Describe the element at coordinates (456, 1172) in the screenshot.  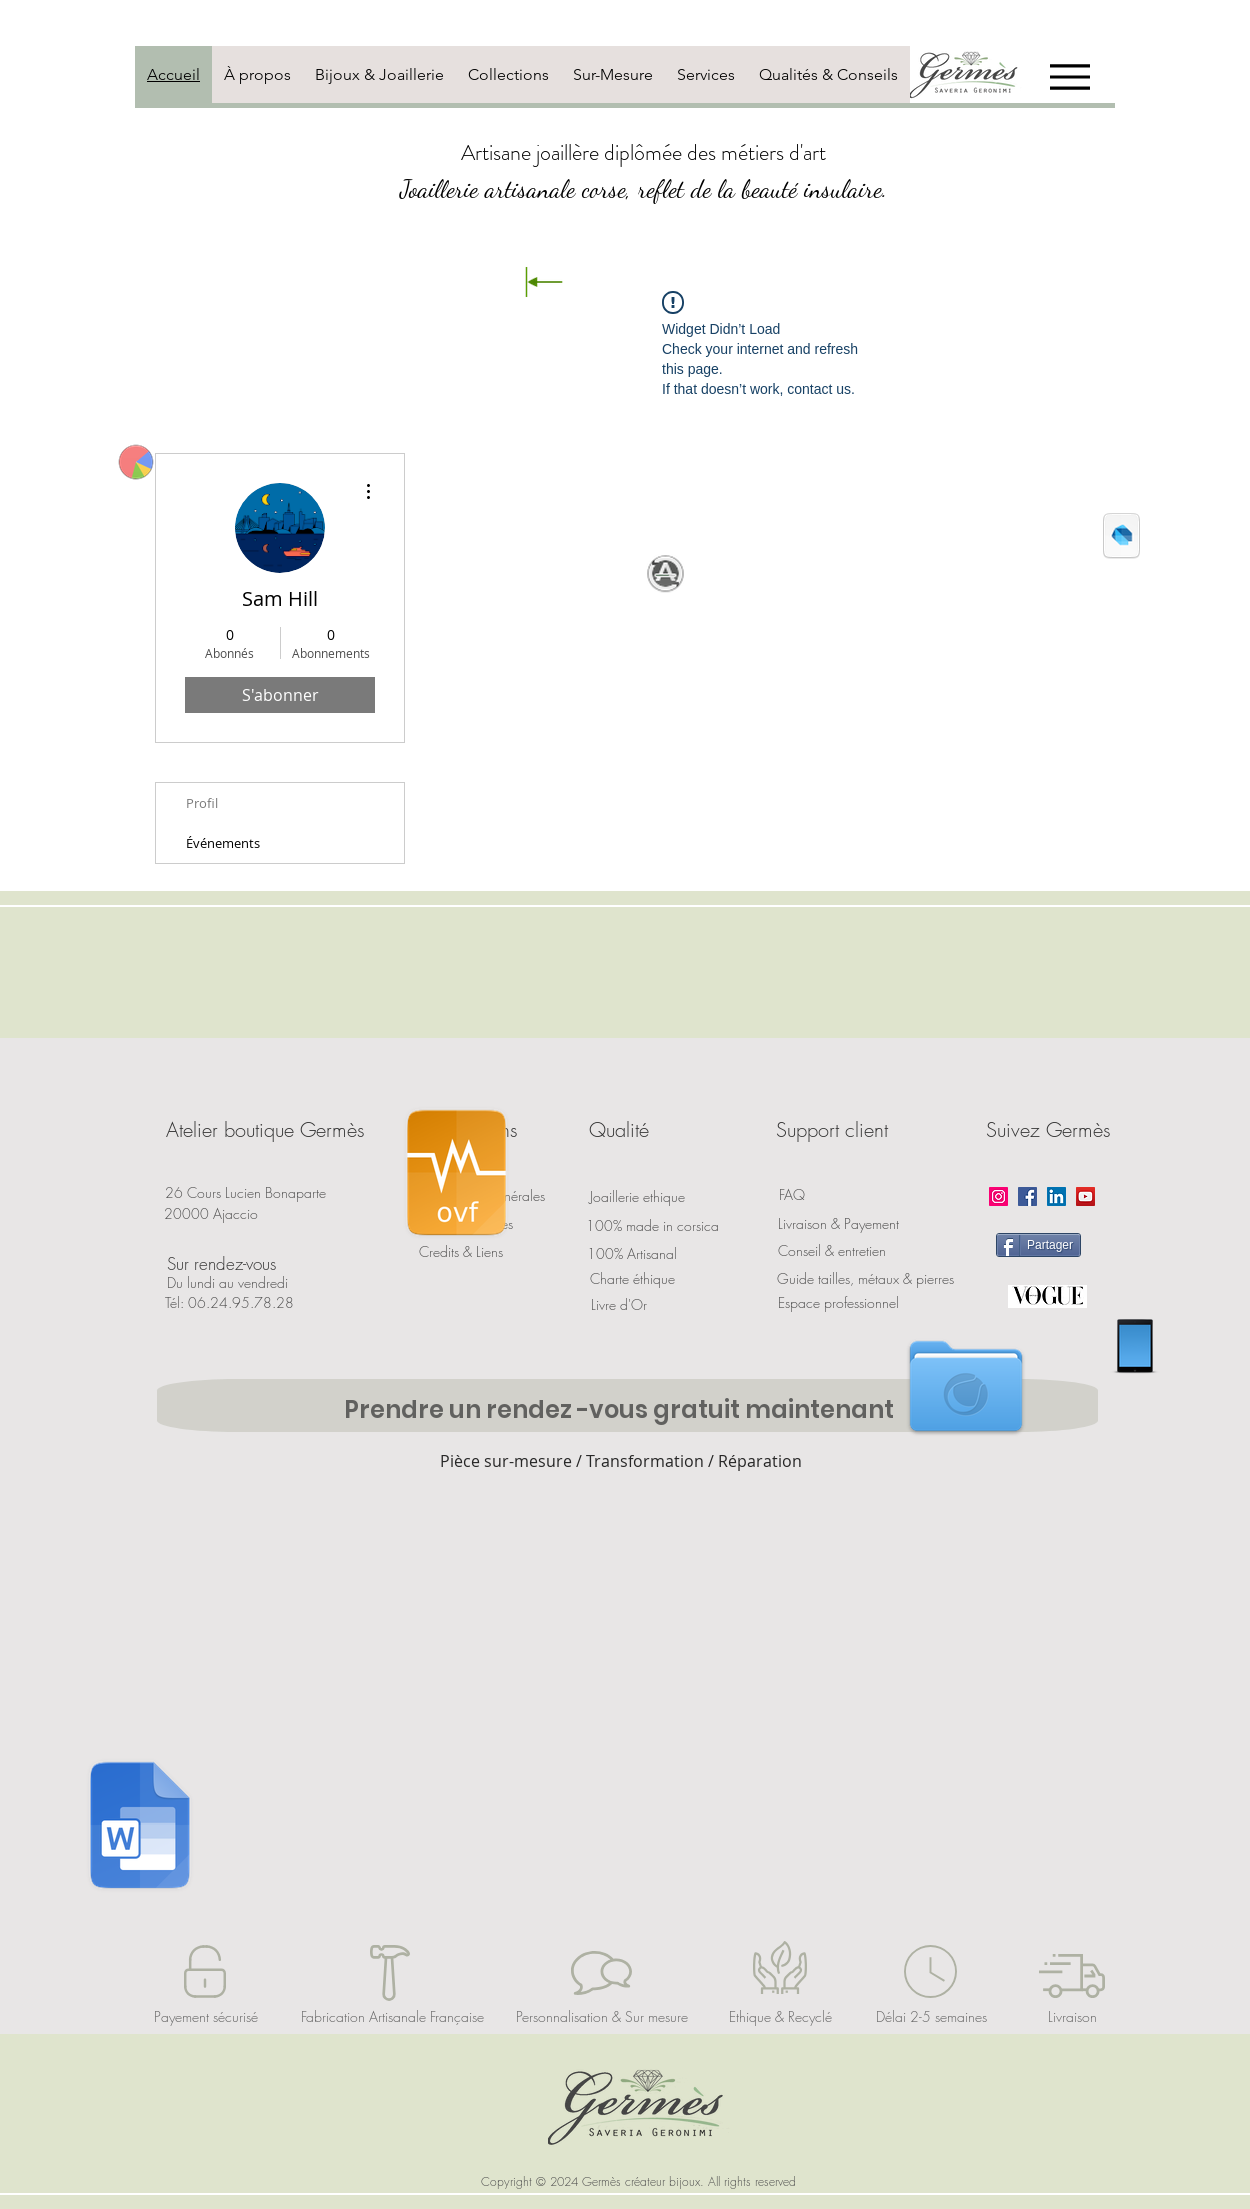
I see `virtualbox open virtualization format file` at that location.